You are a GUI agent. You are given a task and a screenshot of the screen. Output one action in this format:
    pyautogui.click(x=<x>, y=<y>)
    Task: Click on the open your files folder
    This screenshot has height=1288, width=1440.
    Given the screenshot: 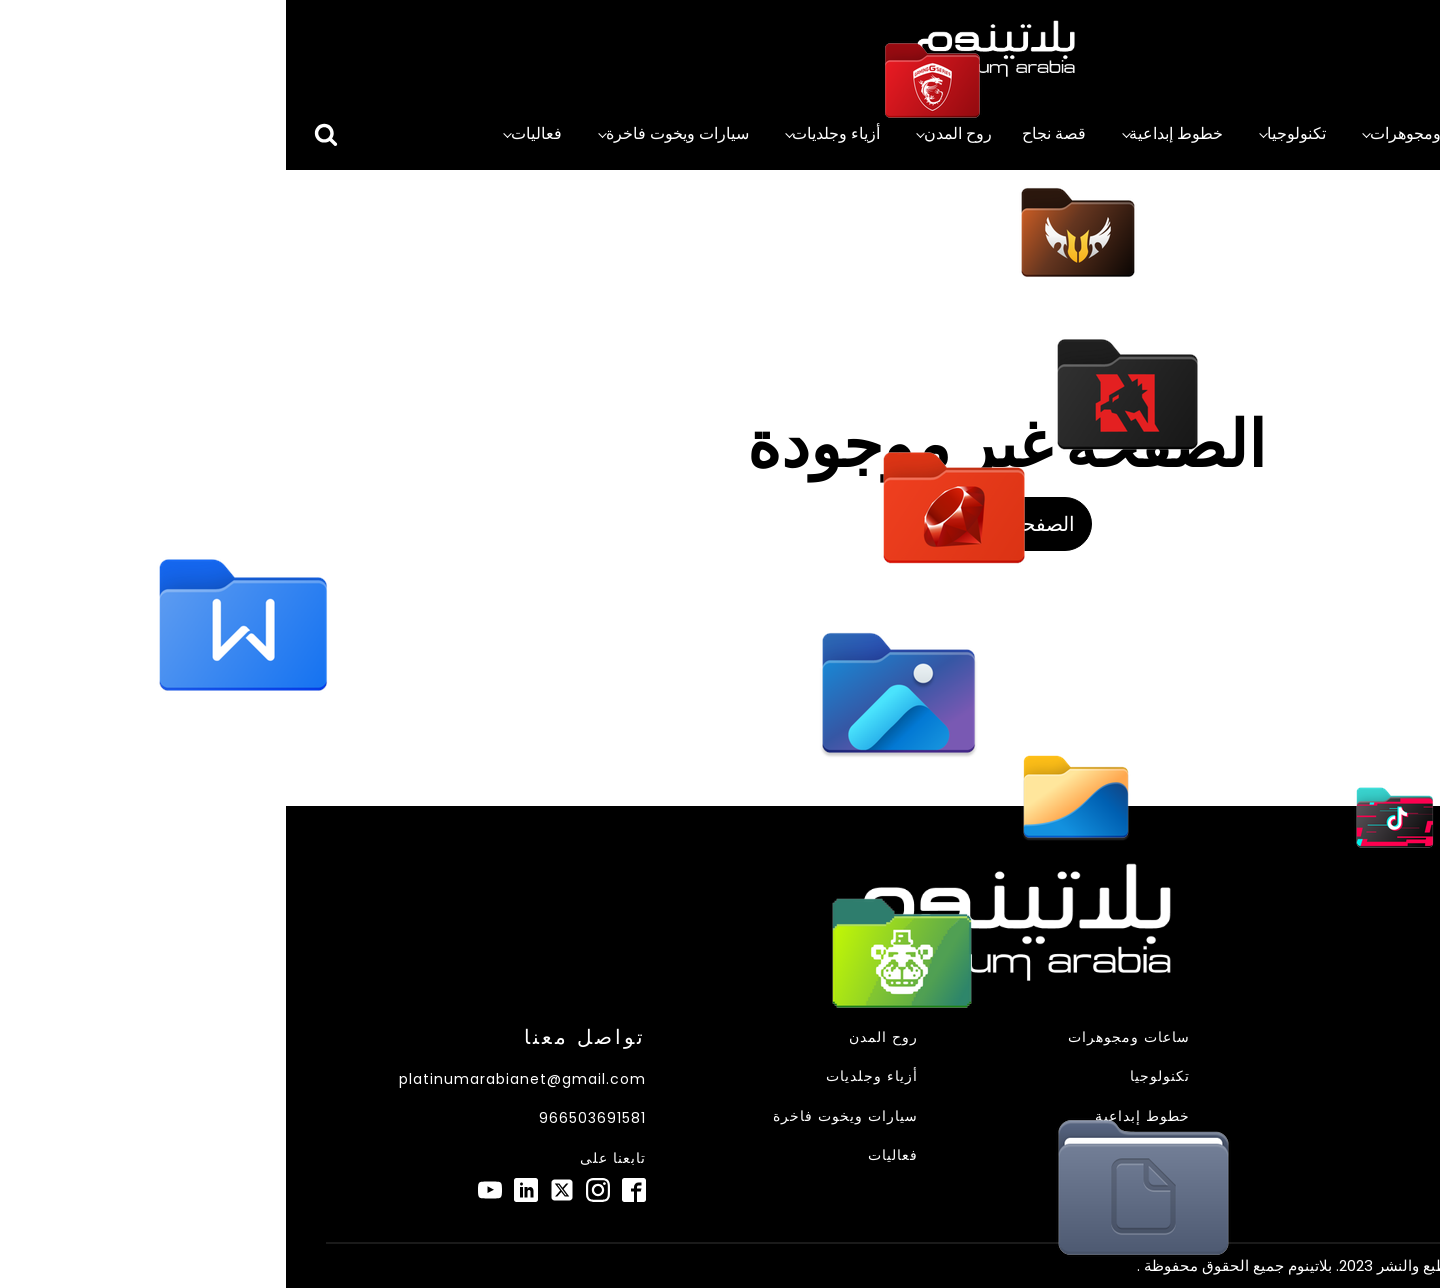 What is the action you would take?
    pyautogui.click(x=1075, y=799)
    